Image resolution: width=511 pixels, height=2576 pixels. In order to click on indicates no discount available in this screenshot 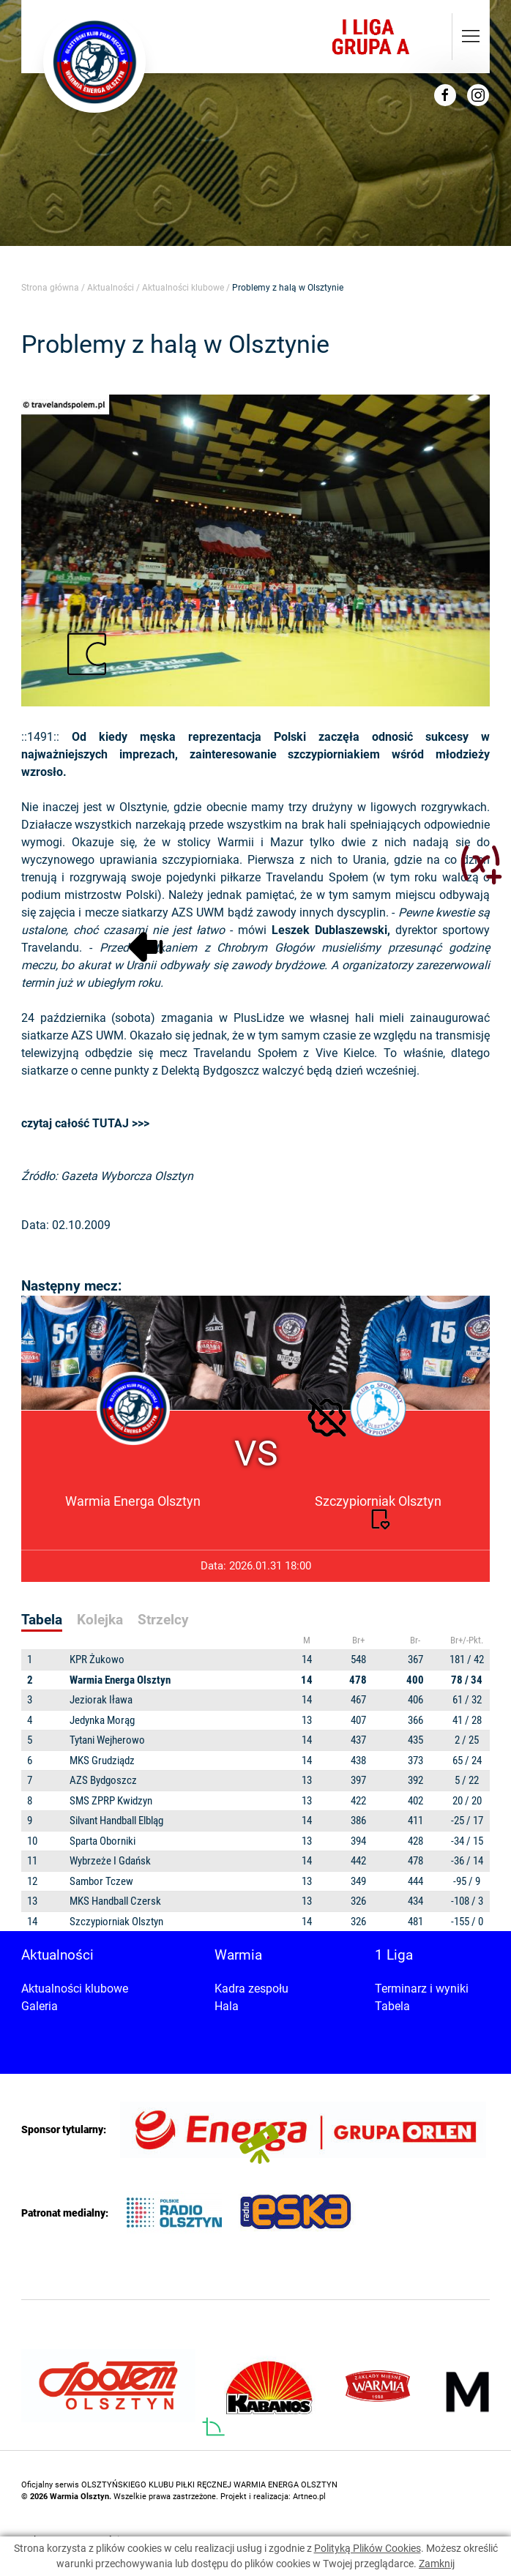, I will do `click(327, 1417)`.